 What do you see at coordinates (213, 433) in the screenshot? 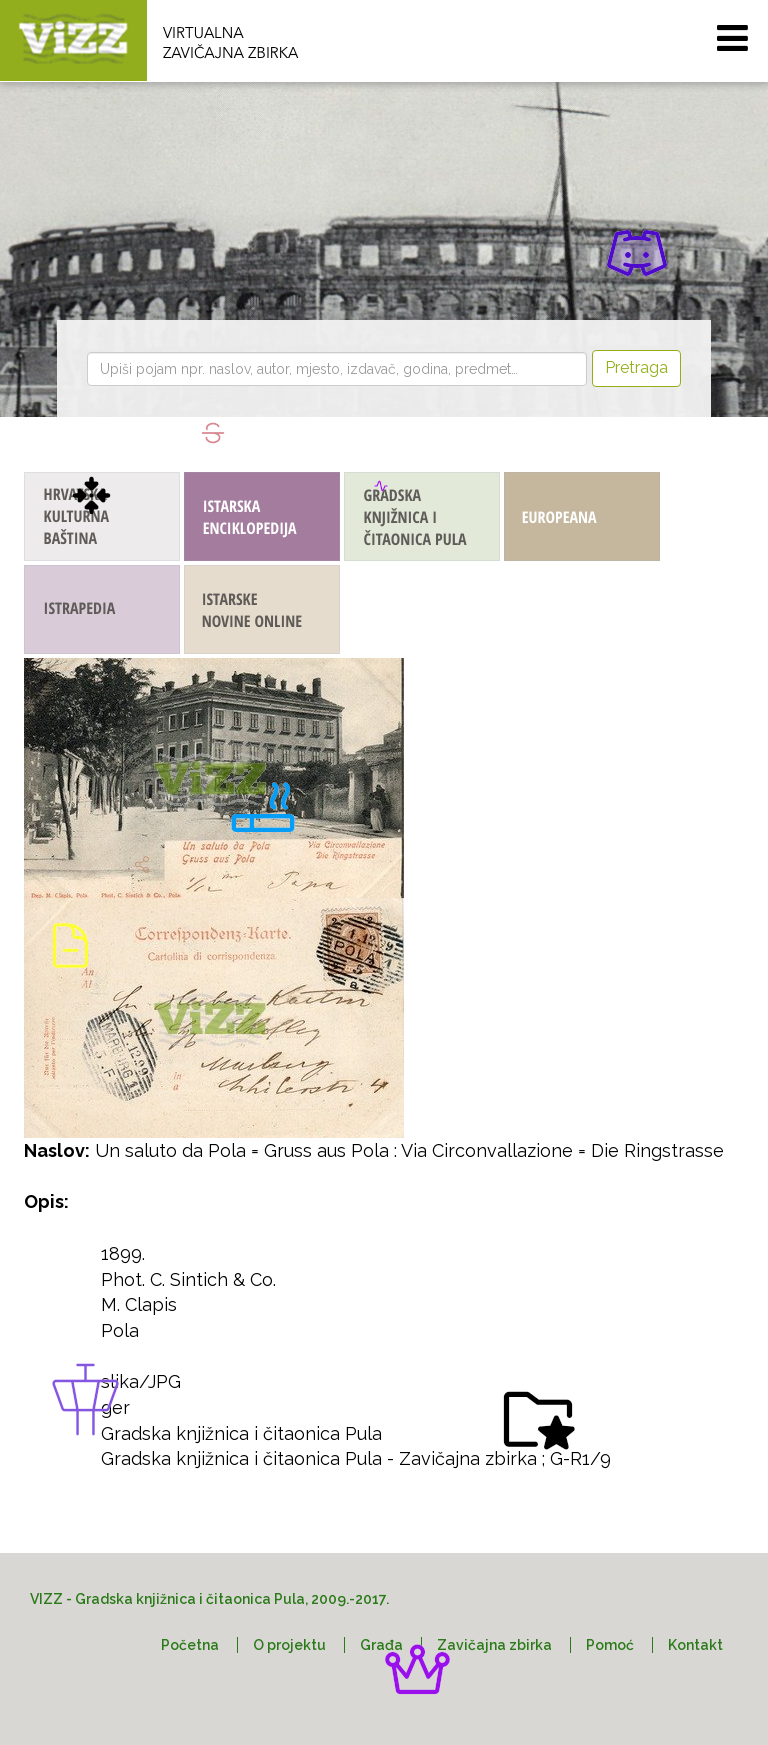
I see `apply strikethrough formatting to selected text` at bounding box center [213, 433].